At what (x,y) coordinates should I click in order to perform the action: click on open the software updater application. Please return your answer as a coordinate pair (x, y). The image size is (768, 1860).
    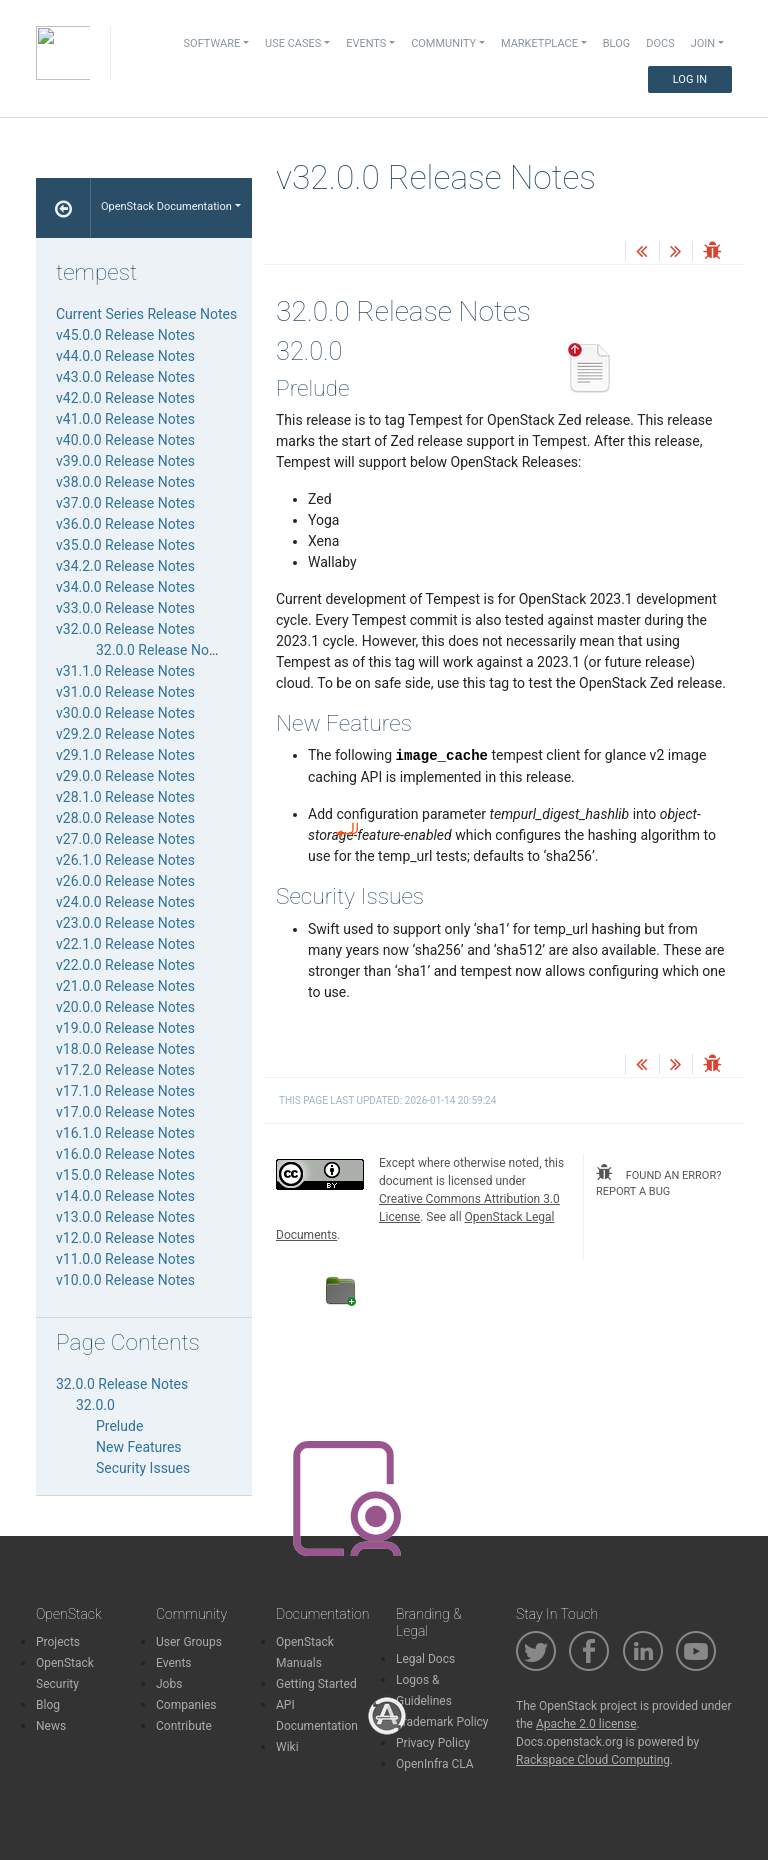
    Looking at the image, I should click on (387, 1716).